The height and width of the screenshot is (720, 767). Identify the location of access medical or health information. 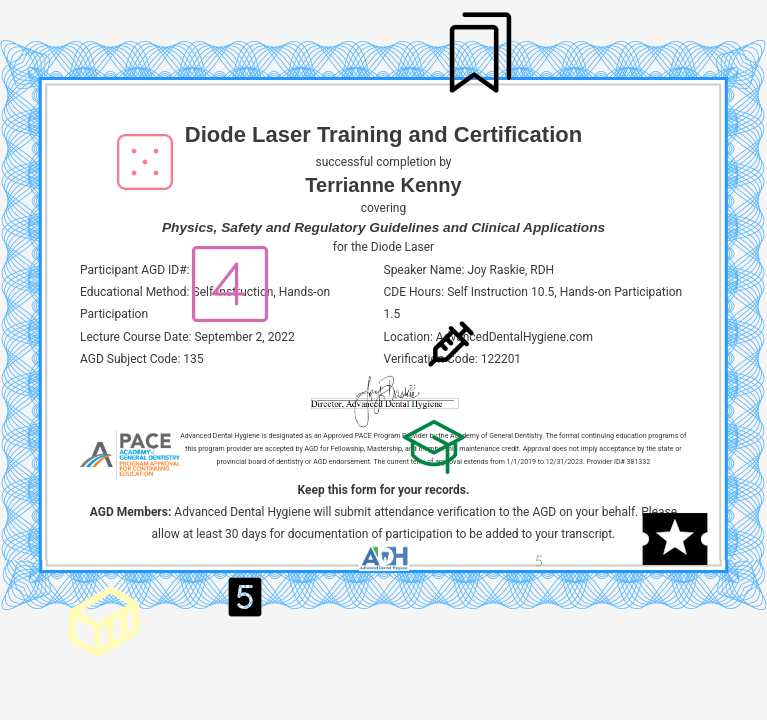
(451, 344).